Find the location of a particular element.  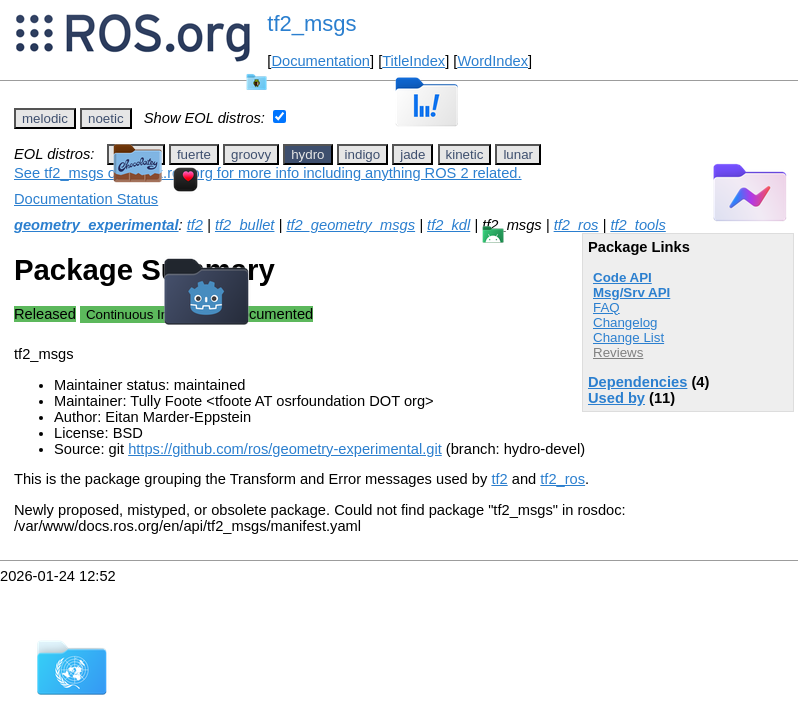

open android-related files folder is located at coordinates (493, 235).